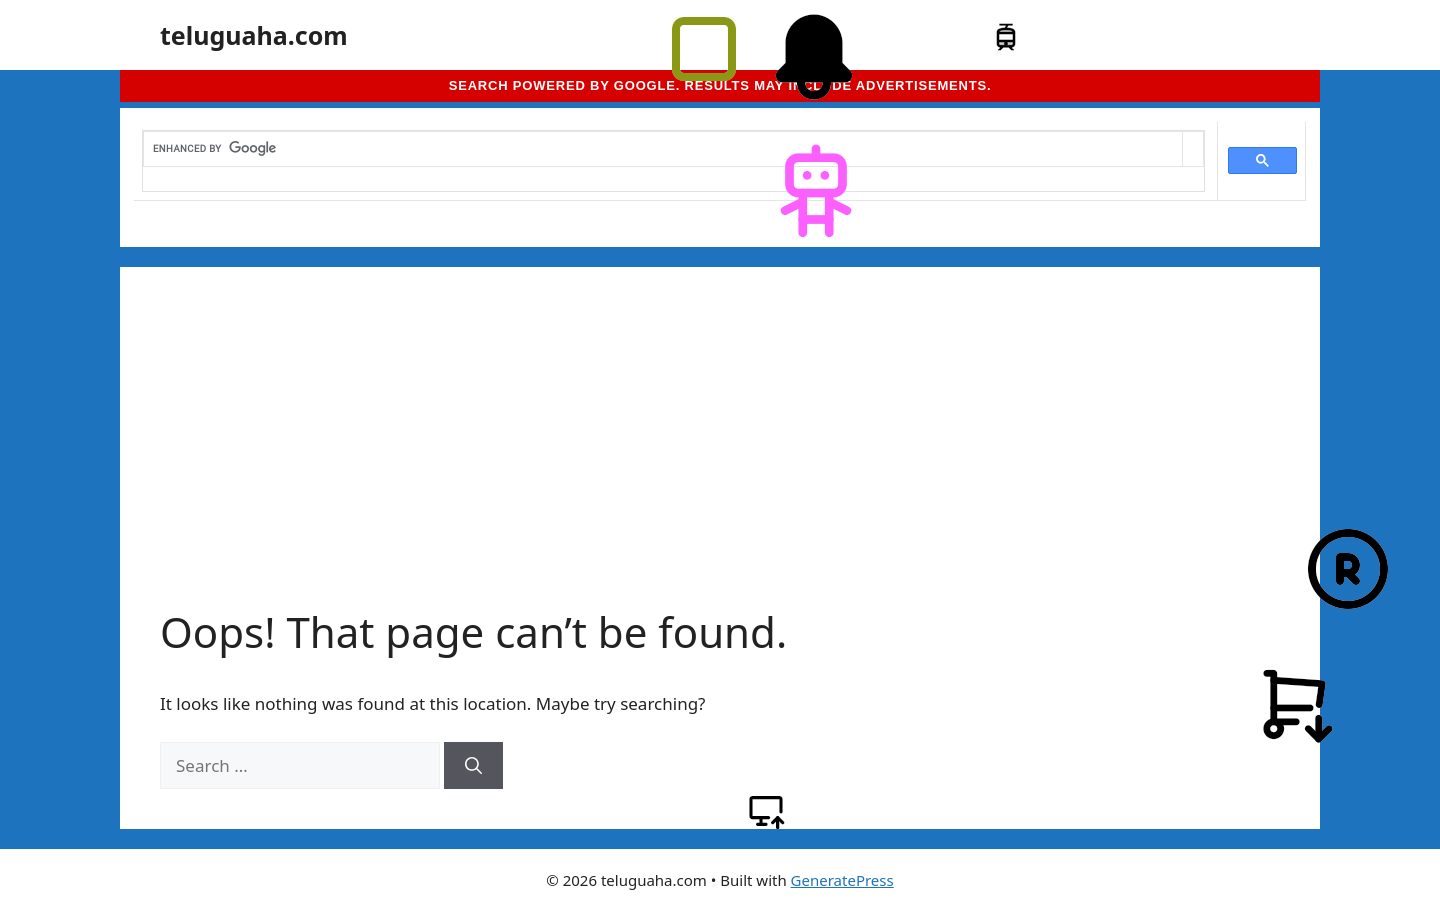 The width and height of the screenshot is (1440, 912). What do you see at coordinates (1348, 569) in the screenshot?
I see `indicates a registered trademark` at bounding box center [1348, 569].